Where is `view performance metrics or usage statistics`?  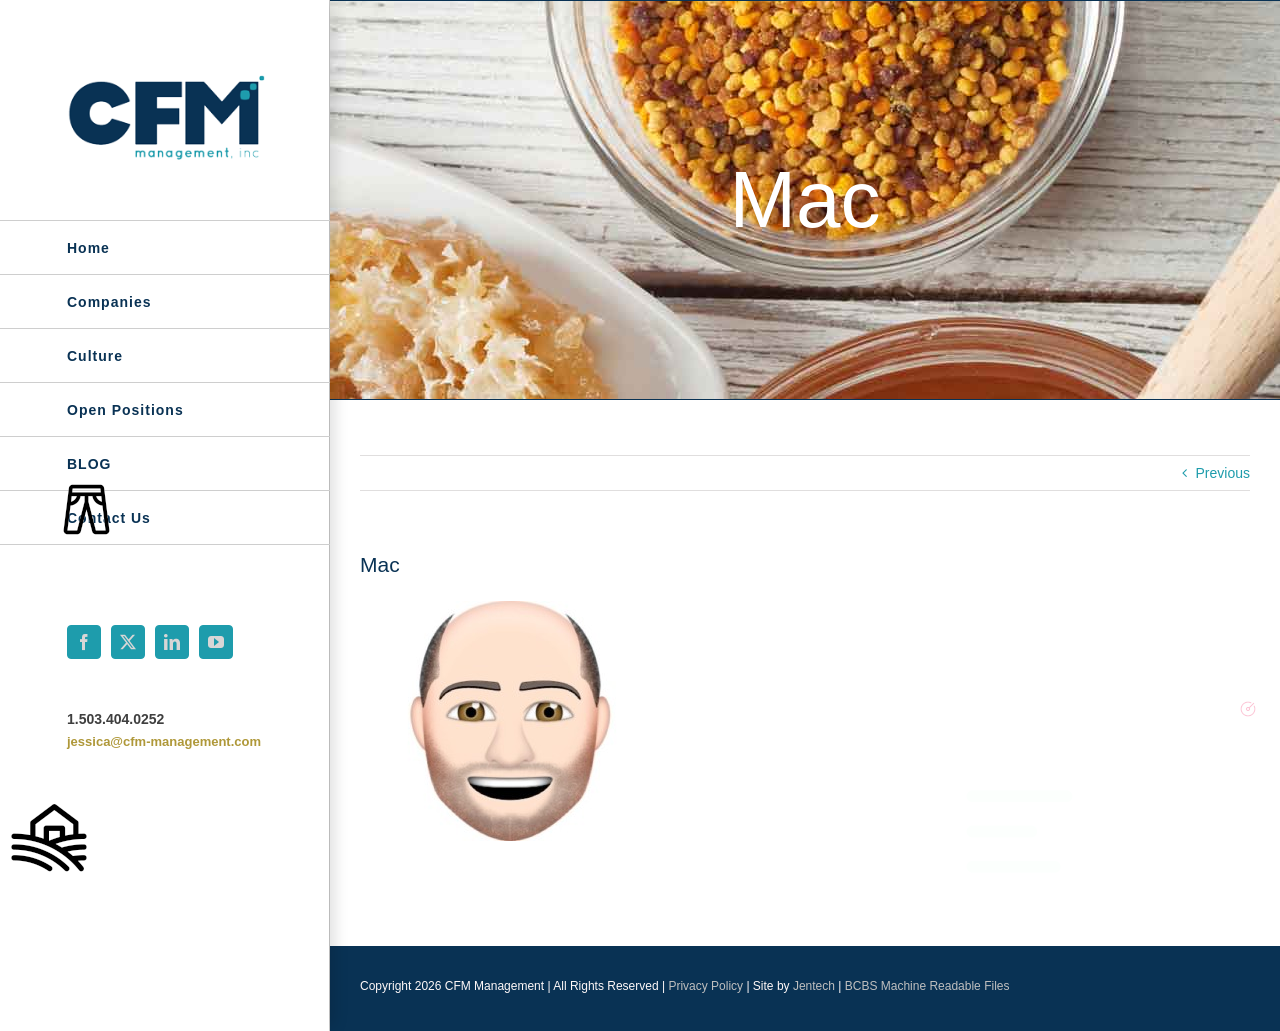
view performance metrics or usage statistics is located at coordinates (1248, 709).